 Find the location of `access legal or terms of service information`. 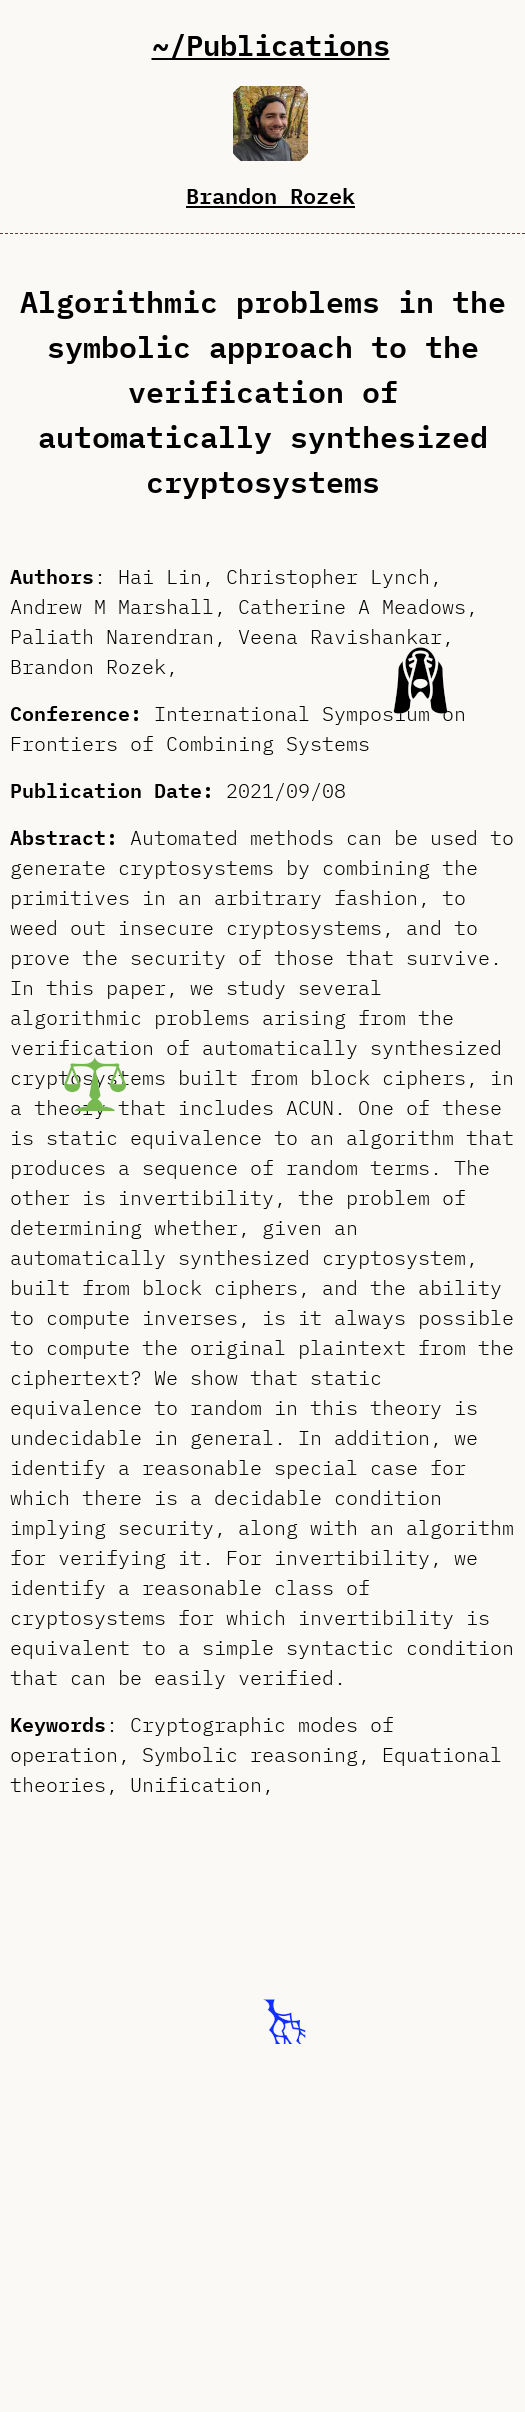

access legal or terms of service information is located at coordinates (95, 1083).